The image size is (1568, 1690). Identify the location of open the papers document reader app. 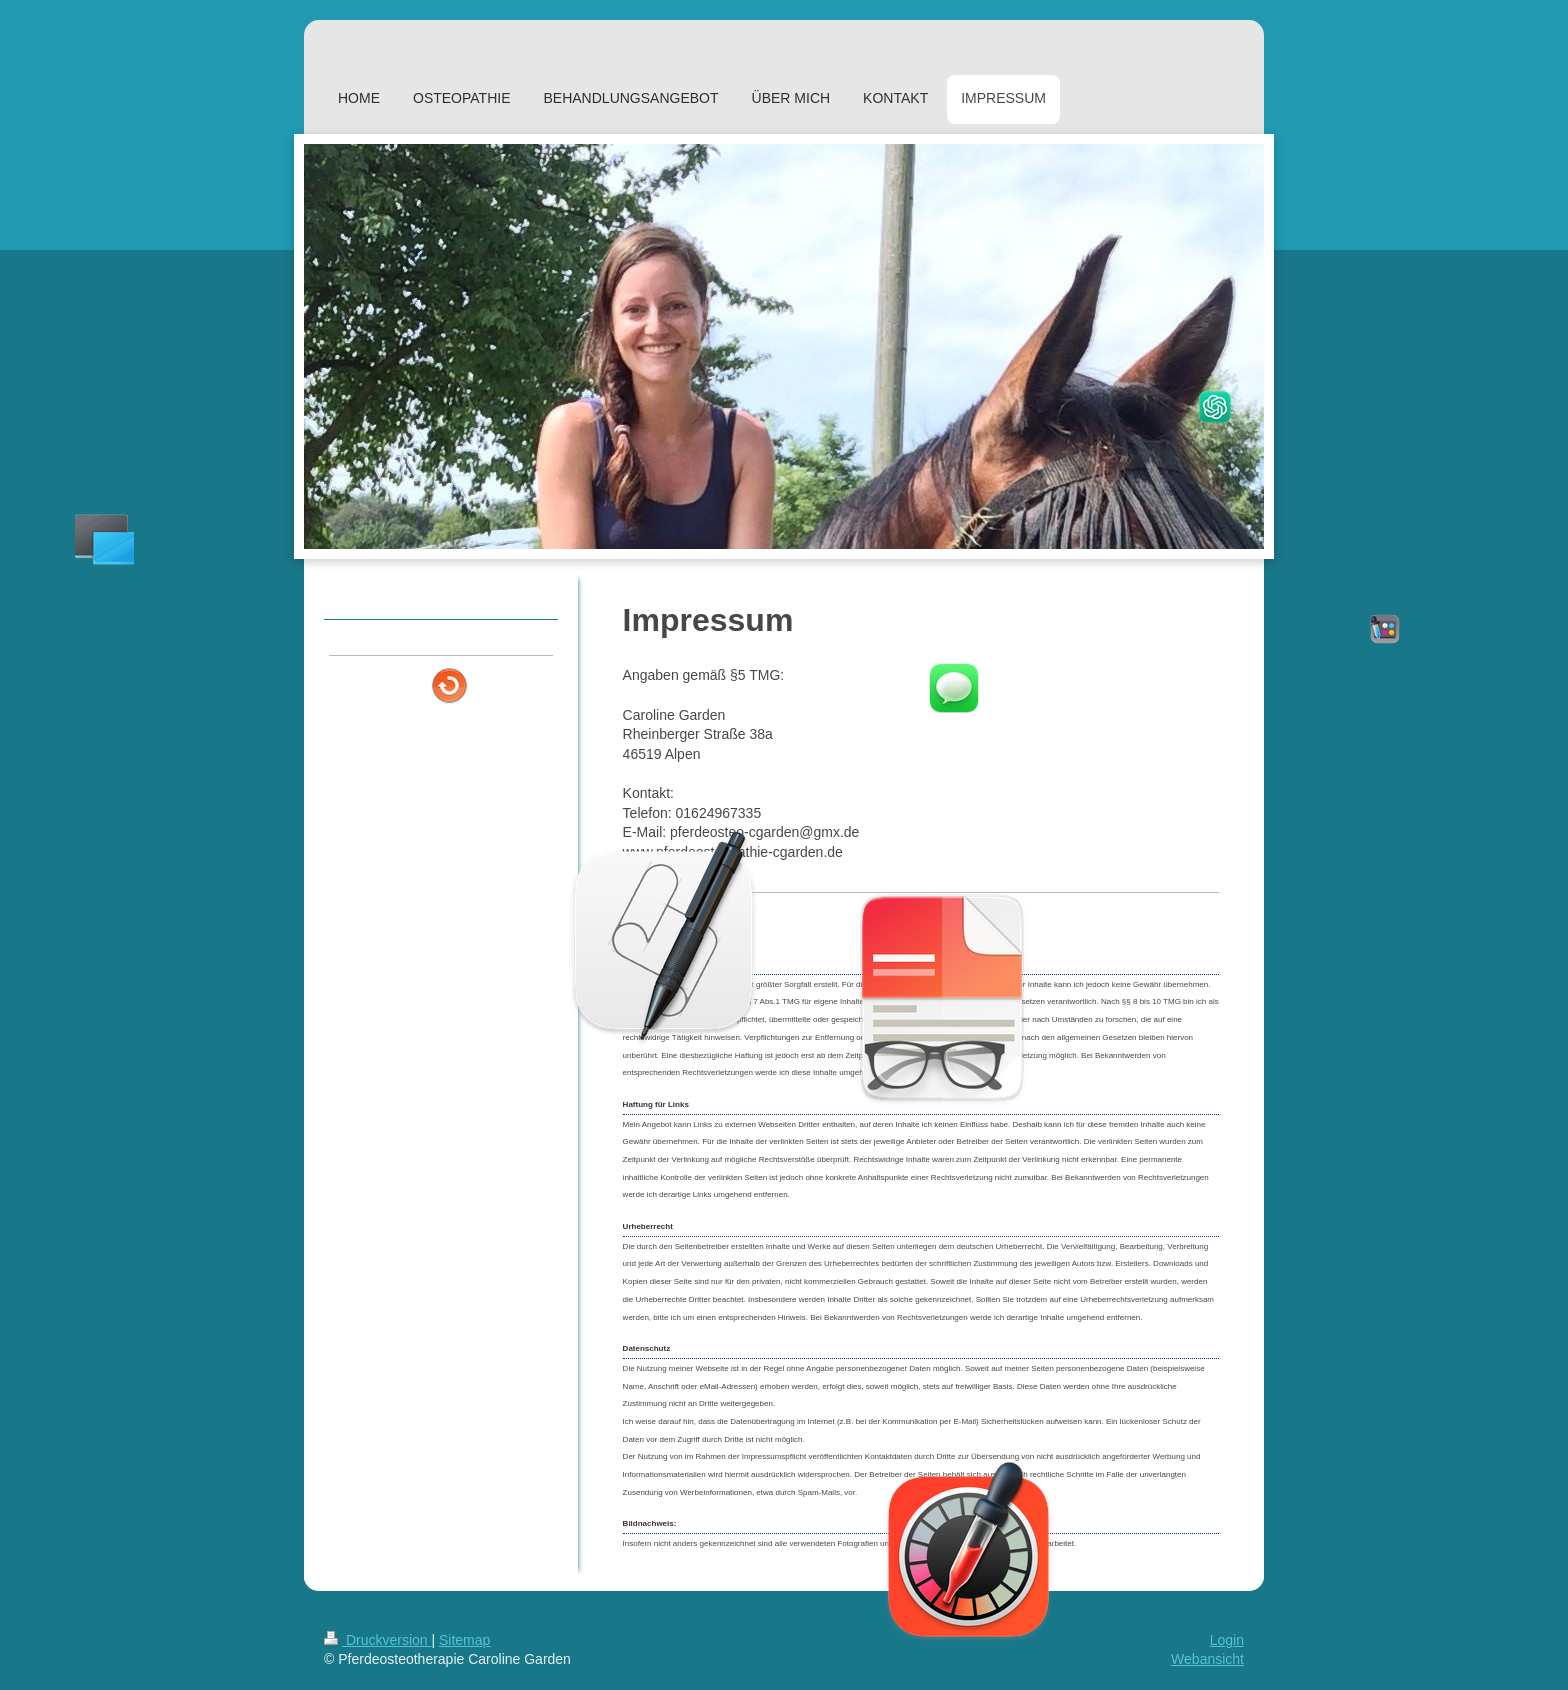
(942, 998).